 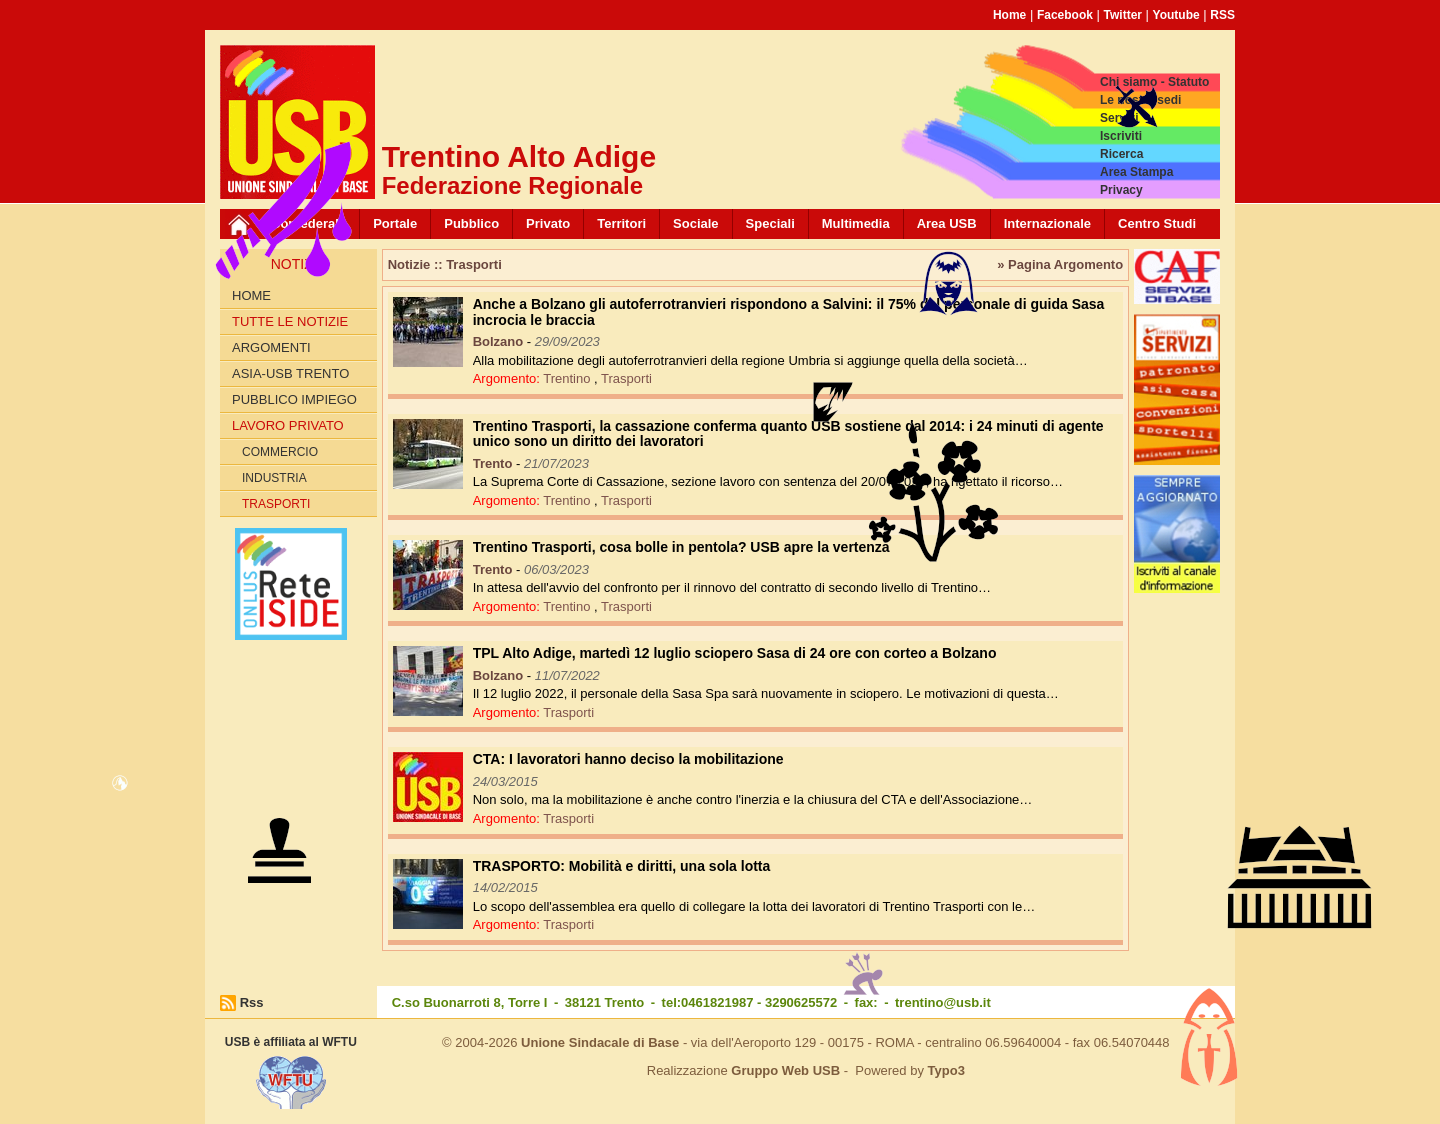 I want to click on select ent or tree creature character, so click(x=833, y=402).